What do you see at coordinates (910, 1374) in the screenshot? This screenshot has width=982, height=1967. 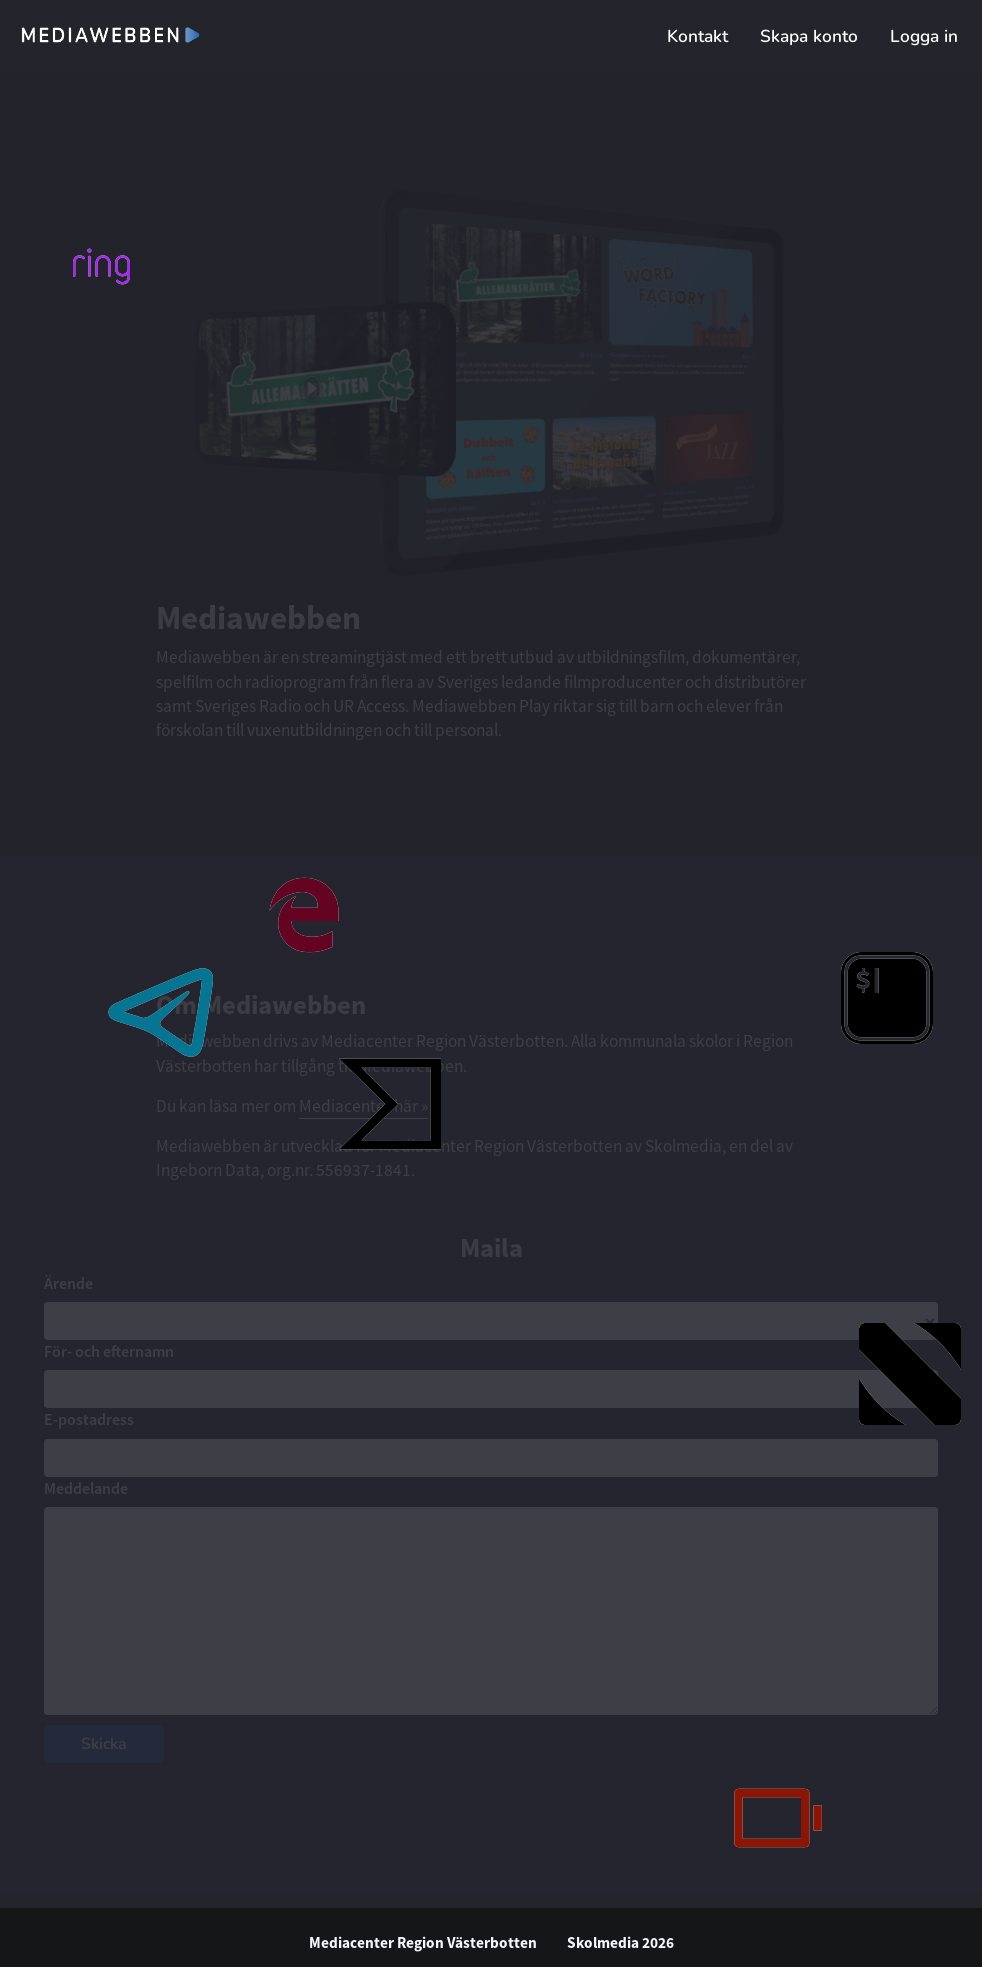 I see `open Apple News app` at bounding box center [910, 1374].